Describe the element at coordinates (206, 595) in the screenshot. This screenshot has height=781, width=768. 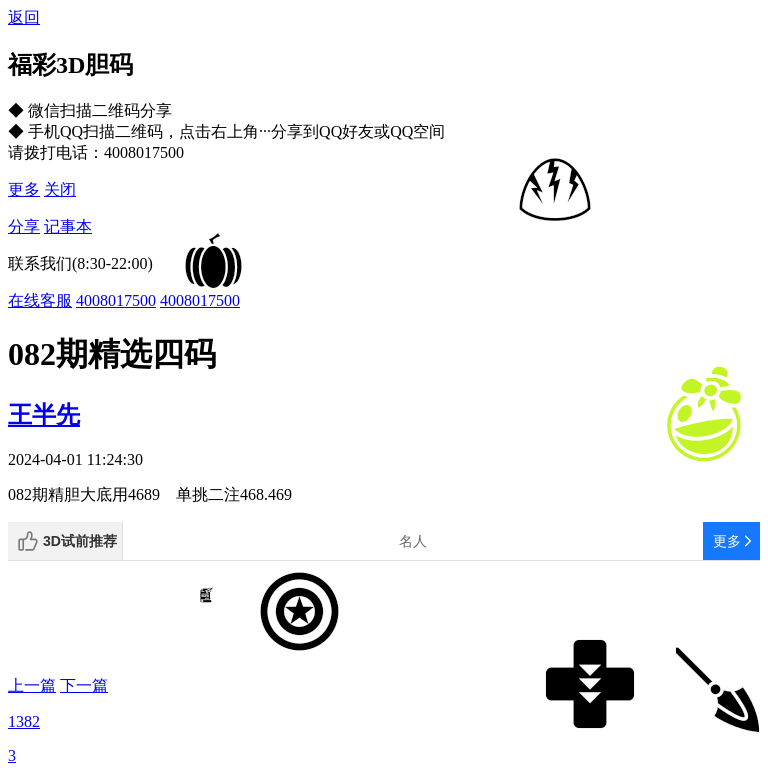
I see `pin or mark an important note` at that location.